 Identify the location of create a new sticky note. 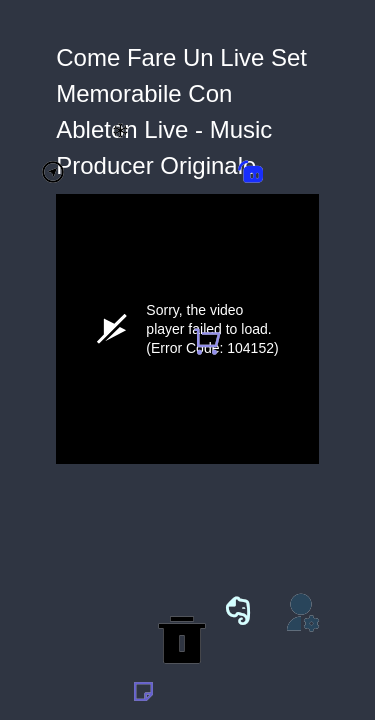
(143, 691).